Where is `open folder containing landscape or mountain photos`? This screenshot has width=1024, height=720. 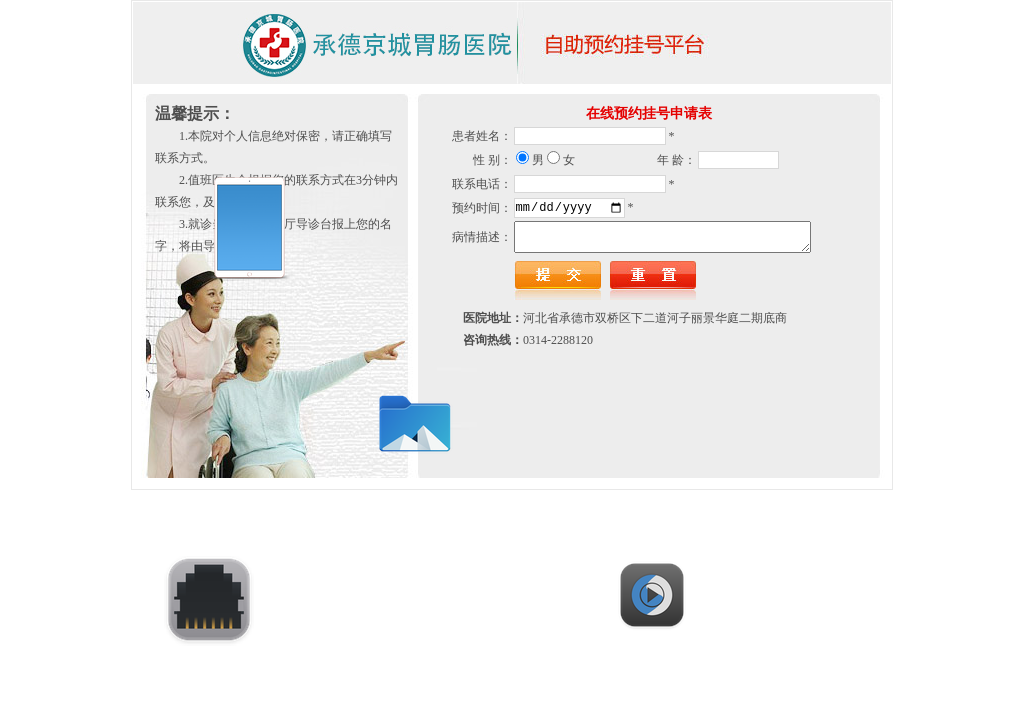
open folder containing landscape or mountain photos is located at coordinates (414, 425).